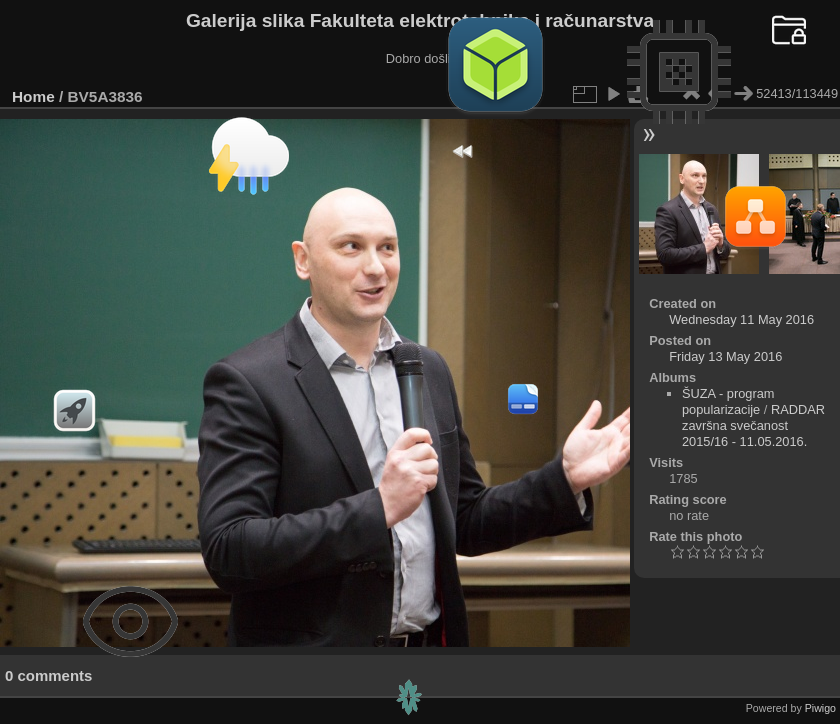 The height and width of the screenshot is (724, 840). Describe the element at coordinates (495, 64) in the screenshot. I see `open balenaEtcher to flash OS images` at that location.